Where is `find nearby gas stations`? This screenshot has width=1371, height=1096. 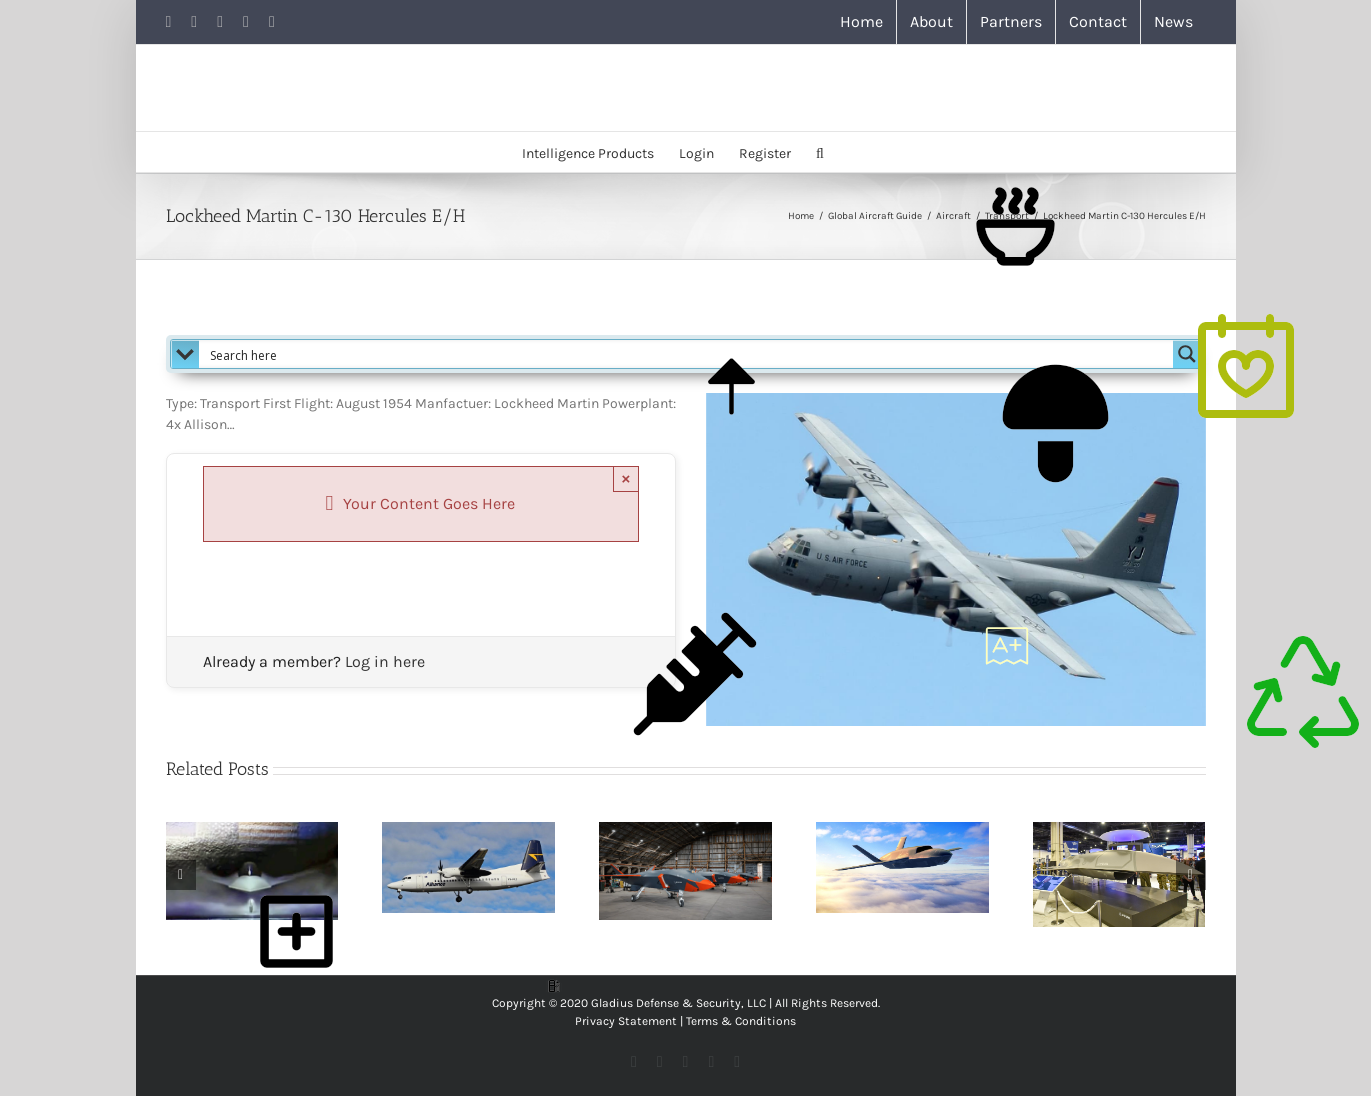
find nearby gas stations is located at coordinates (554, 986).